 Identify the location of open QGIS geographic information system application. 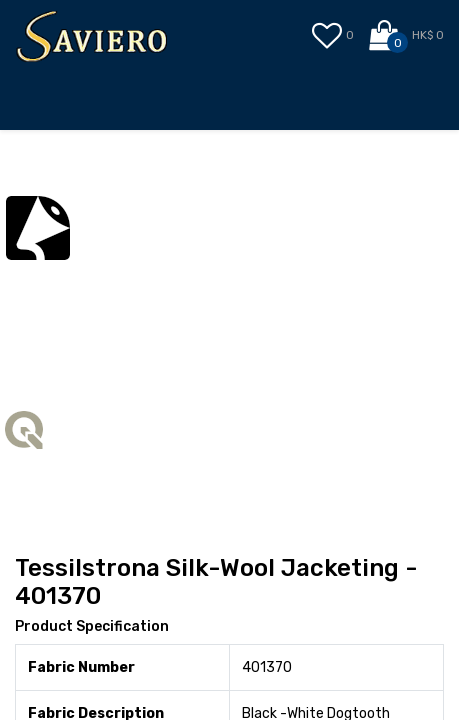
(24, 430).